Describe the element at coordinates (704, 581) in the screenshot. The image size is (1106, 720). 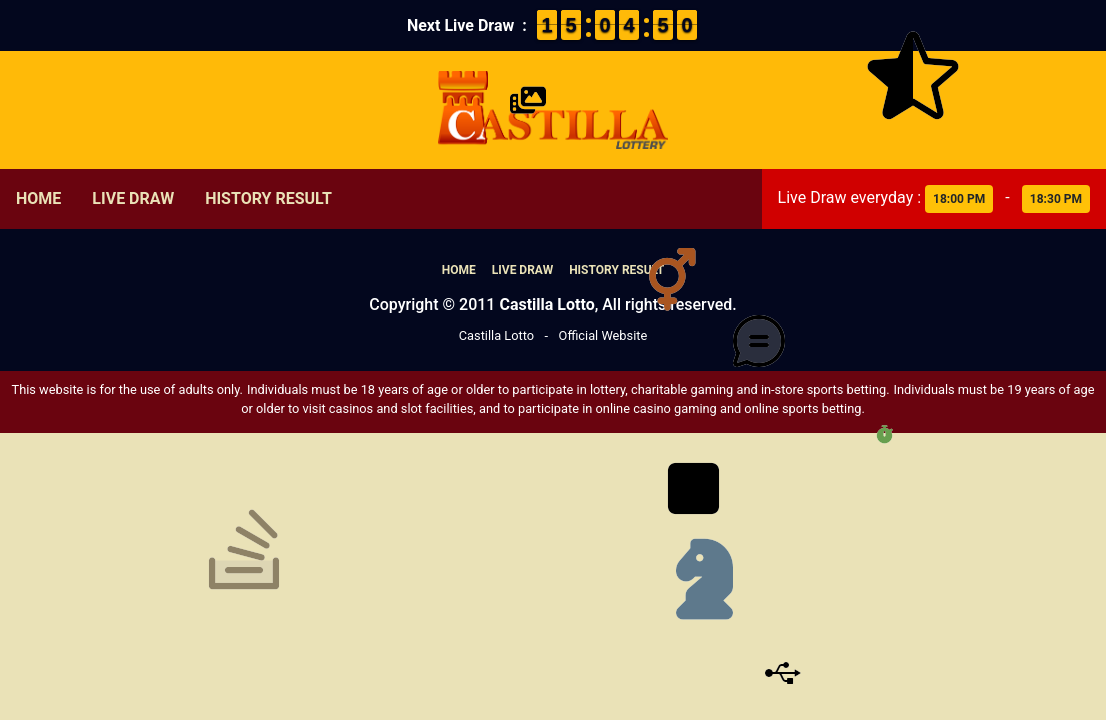
I see `play chess or access chess game` at that location.